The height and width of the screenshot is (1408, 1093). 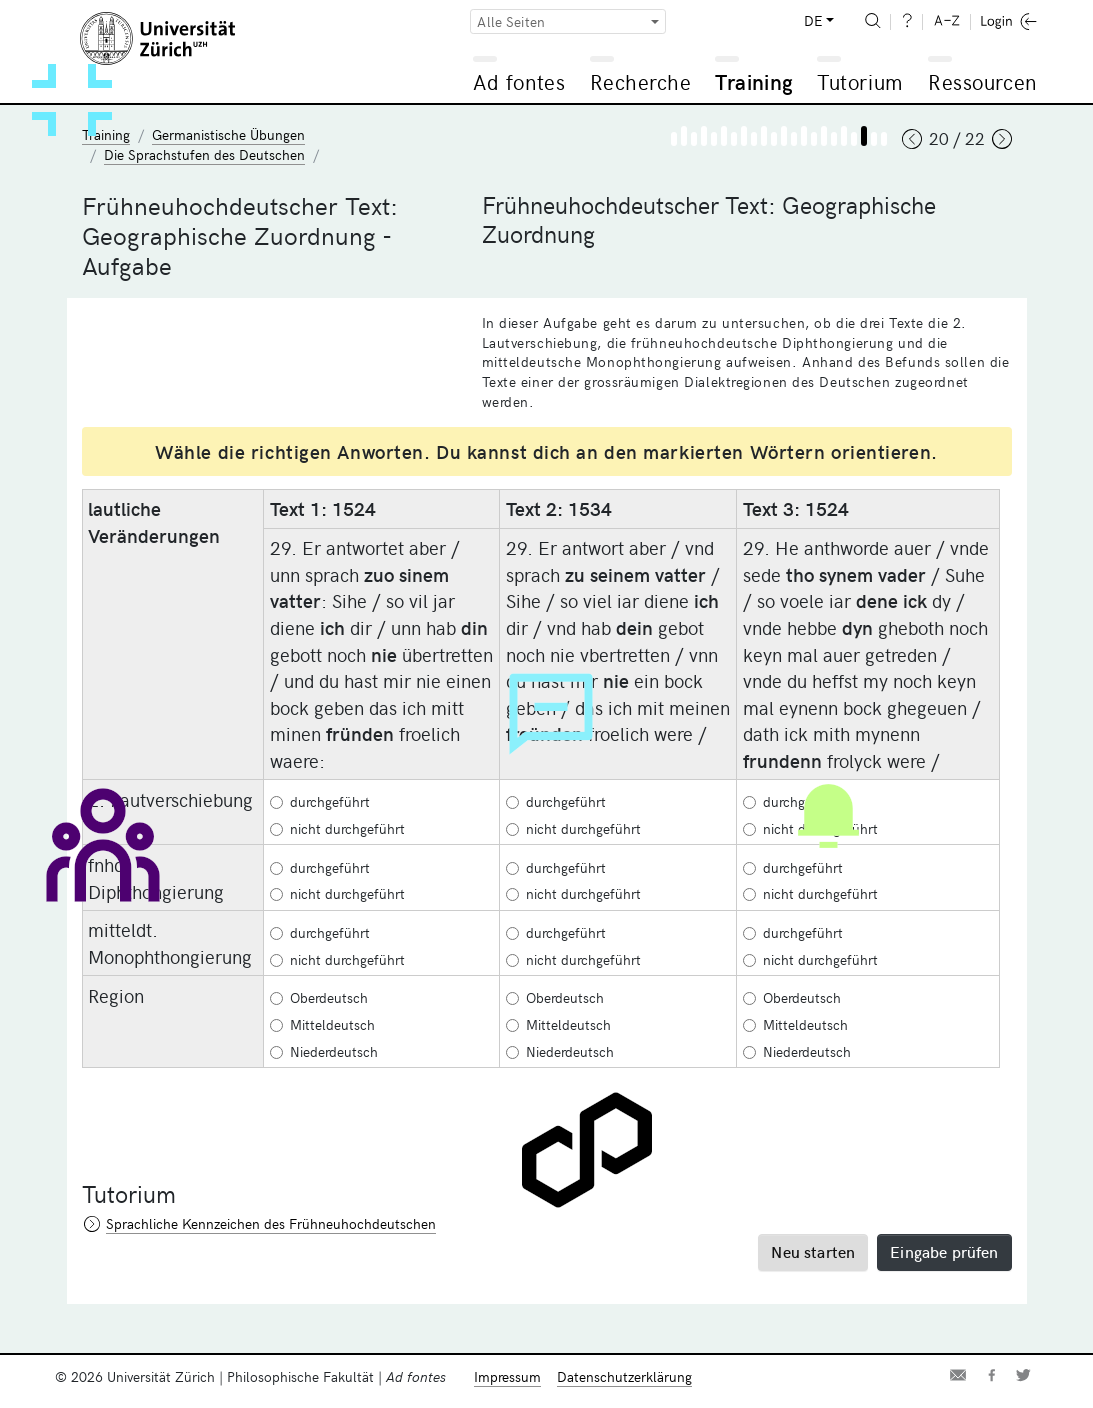 What do you see at coordinates (828, 814) in the screenshot?
I see `notification or alert indicator` at bounding box center [828, 814].